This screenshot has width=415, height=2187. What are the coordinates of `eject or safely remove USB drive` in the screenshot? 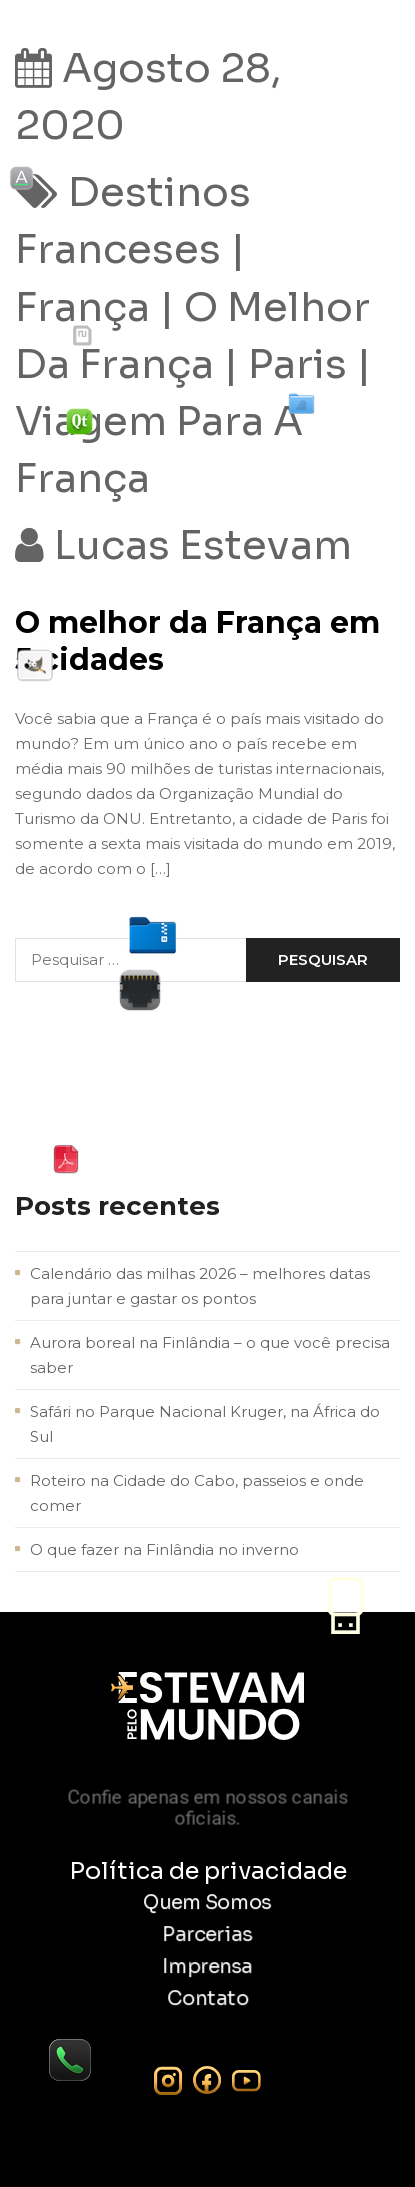 It's located at (345, 1605).